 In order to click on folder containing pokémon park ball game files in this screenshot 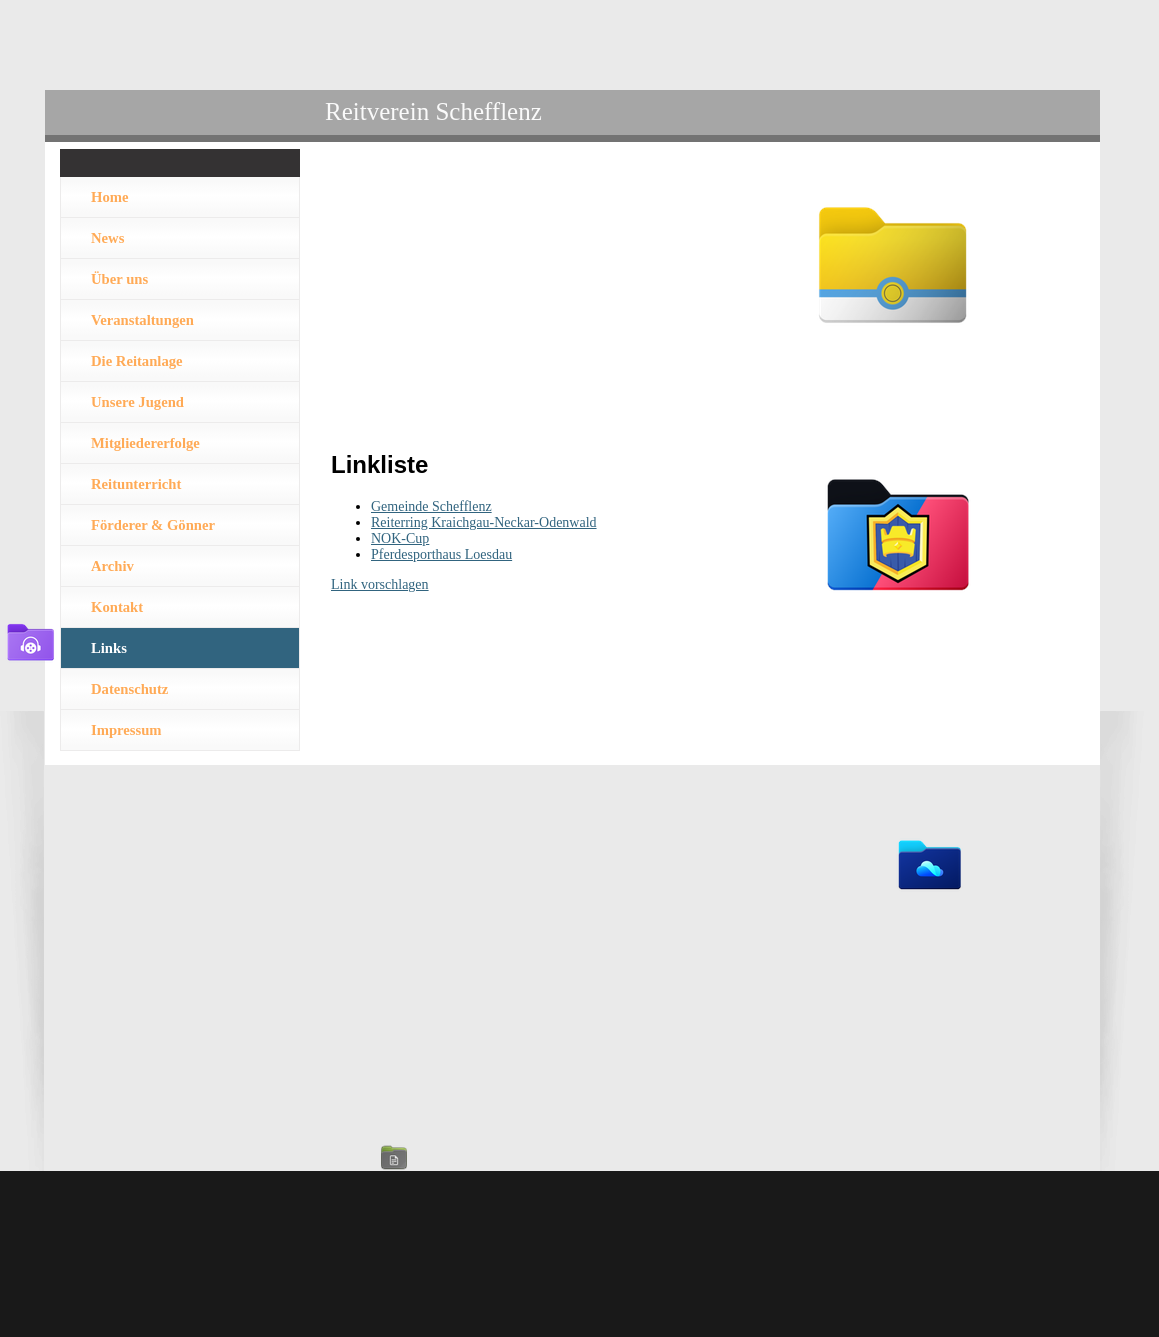, I will do `click(892, 269)`.